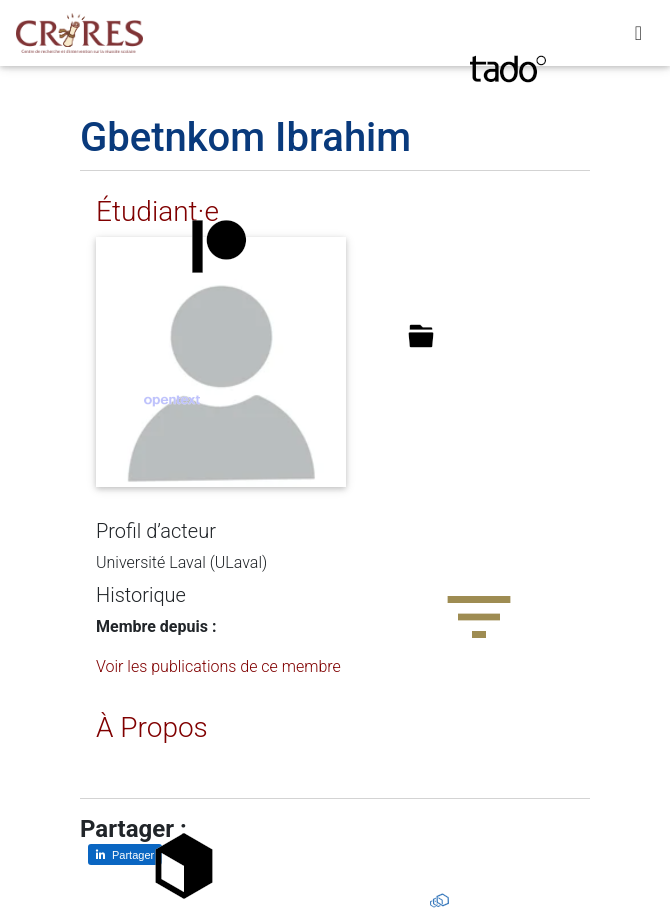  Describe the element at coordinates (172, 401) in the screenshot. I see `OpenText company logo` at that location.